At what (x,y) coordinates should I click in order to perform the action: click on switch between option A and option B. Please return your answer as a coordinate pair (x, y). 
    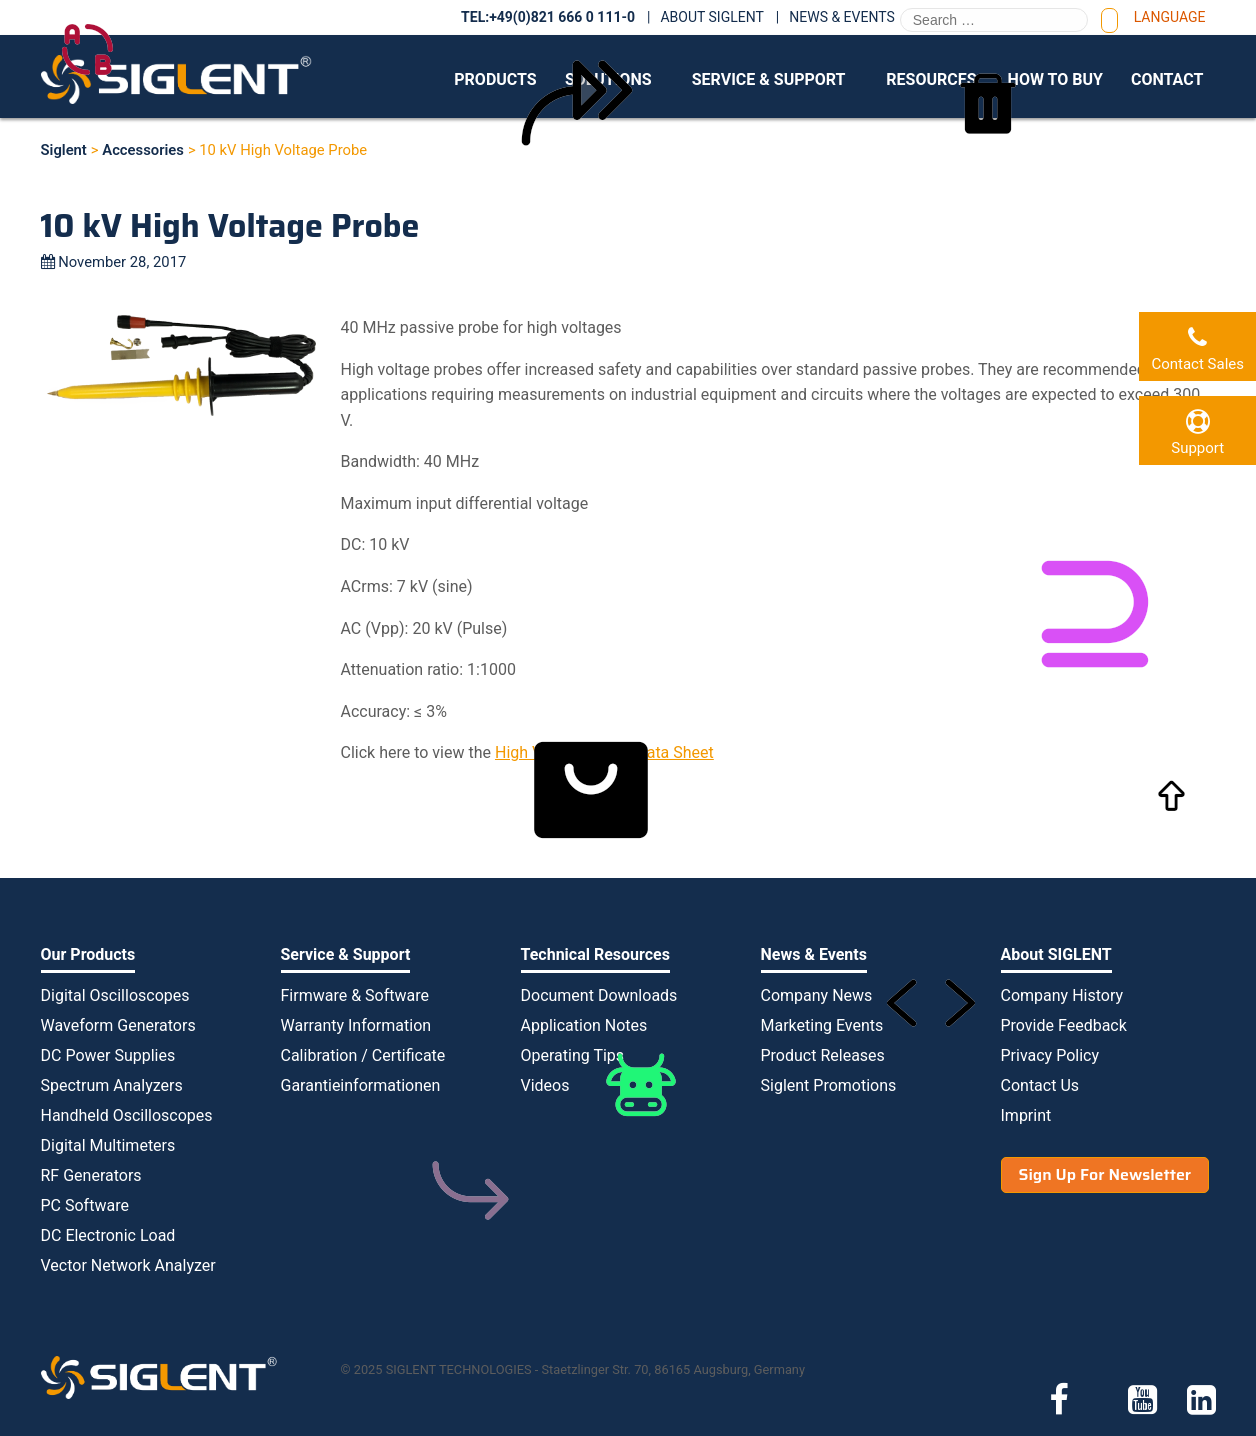
    Looking at the image, I should click on (87, 49).